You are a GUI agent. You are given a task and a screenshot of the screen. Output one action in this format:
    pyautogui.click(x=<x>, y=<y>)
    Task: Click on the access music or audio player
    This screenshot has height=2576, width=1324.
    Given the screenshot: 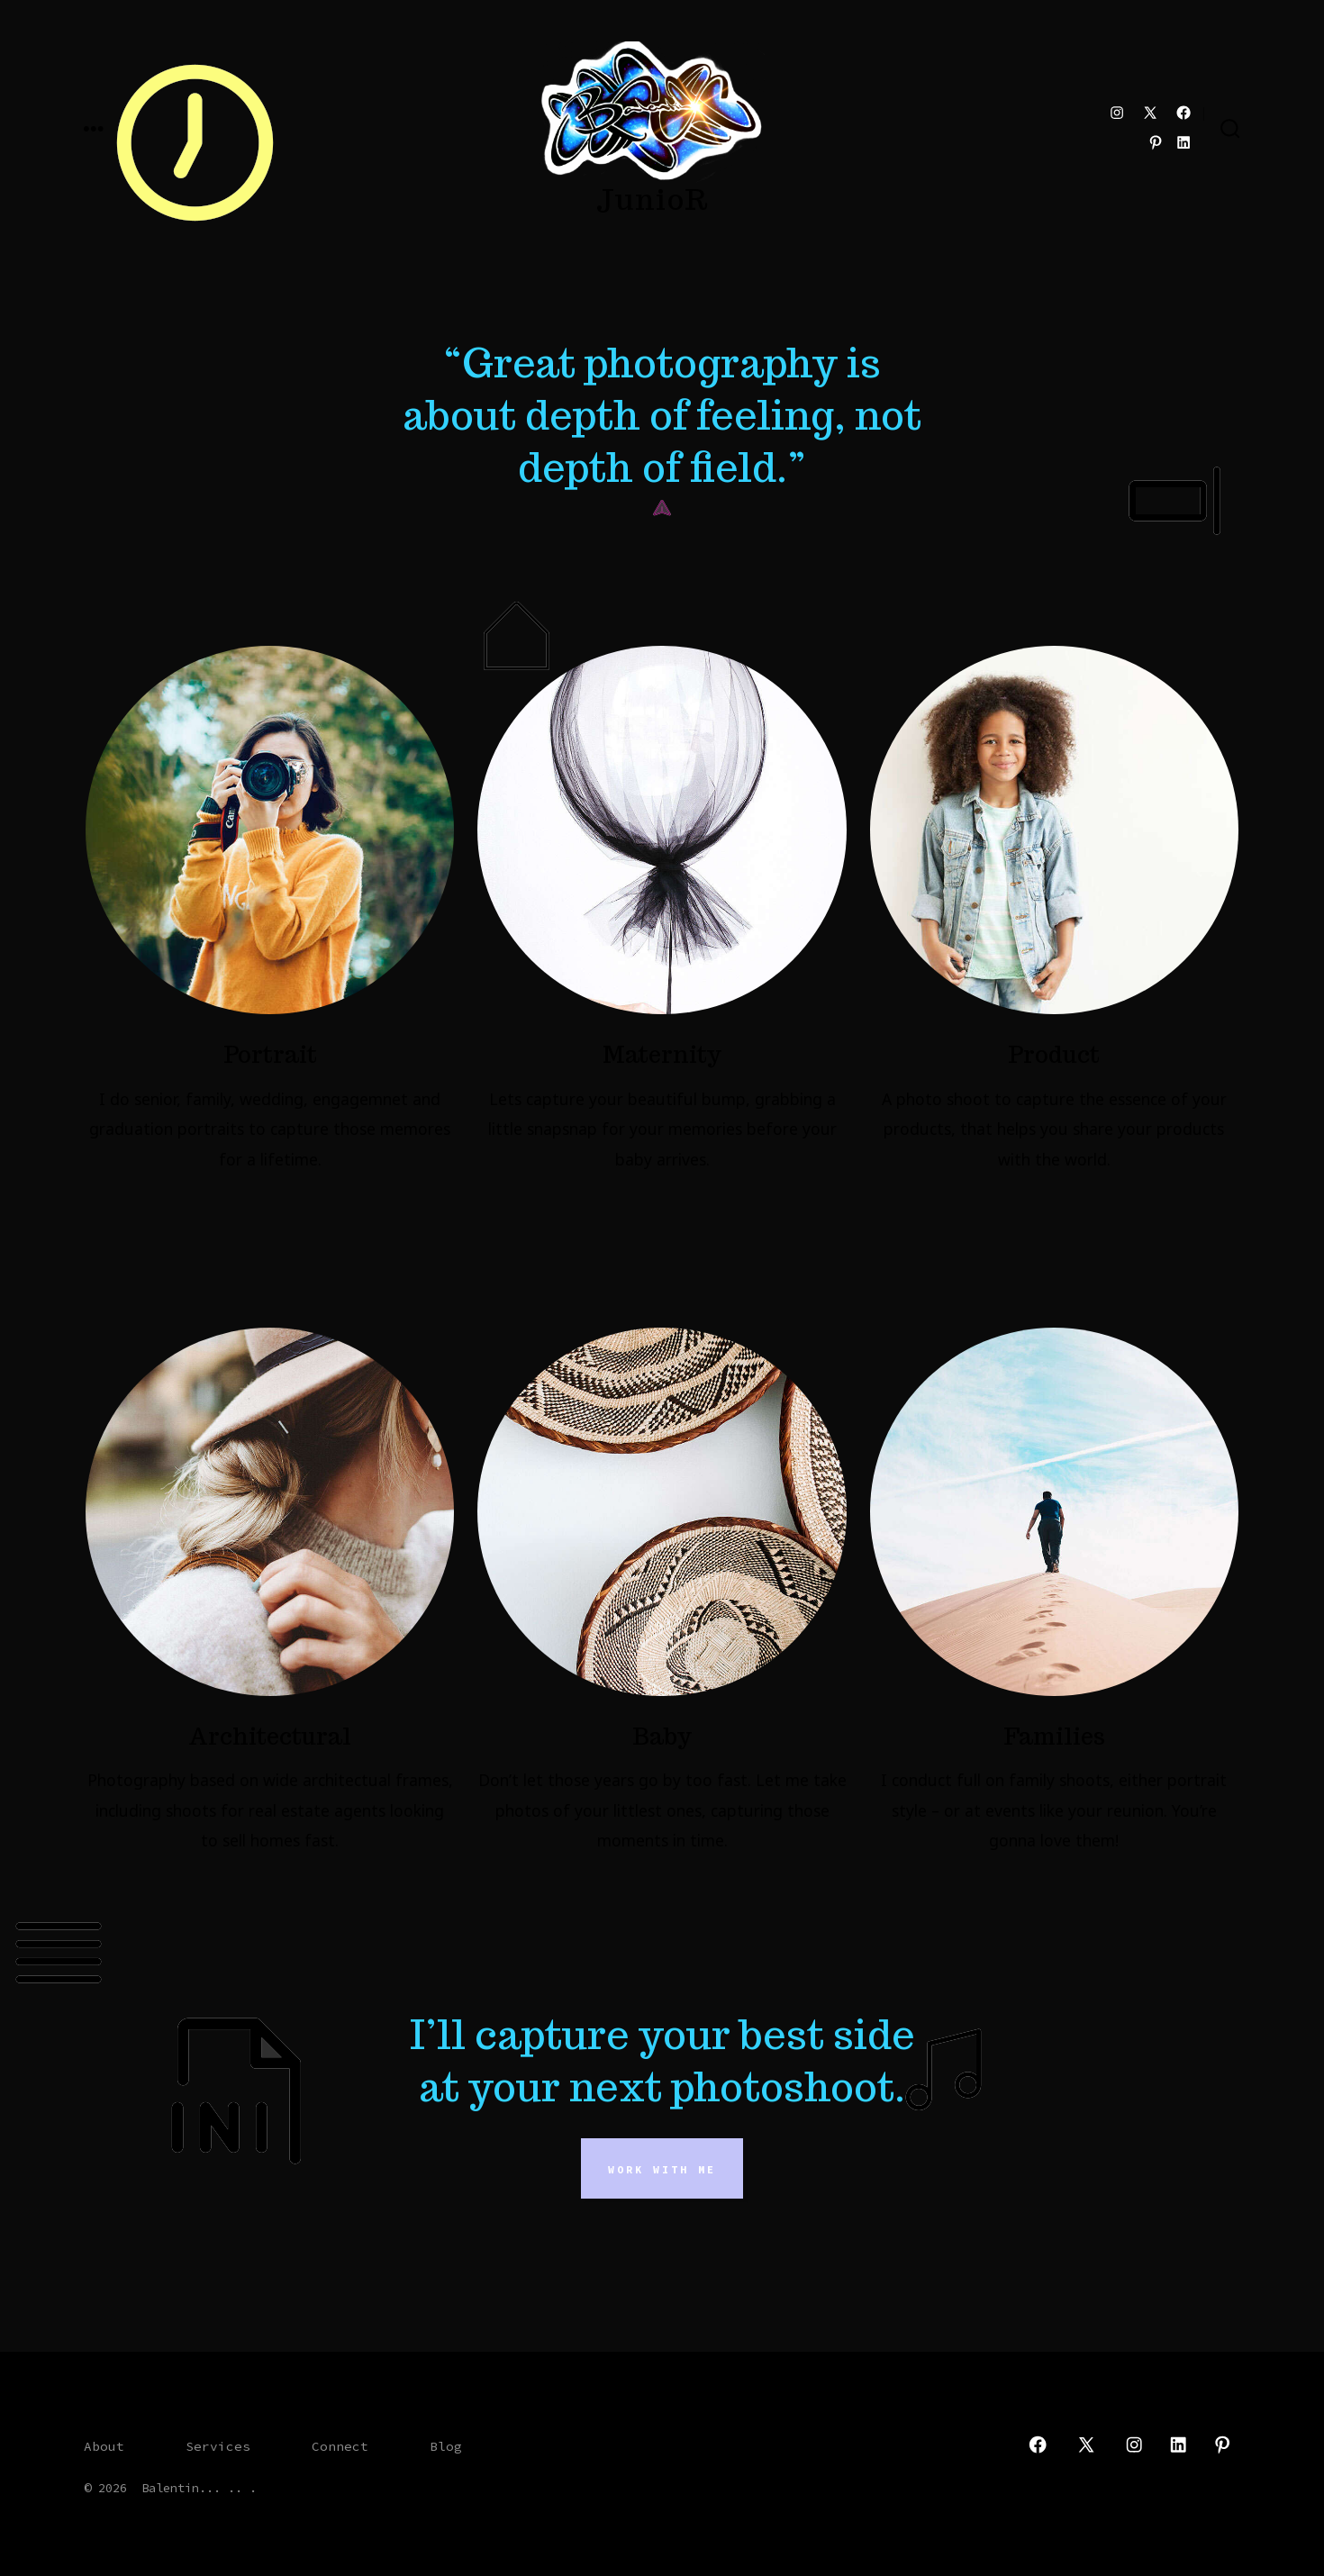 What is the action you would take?
    pyautogui.click(x=948, y=2071)
    